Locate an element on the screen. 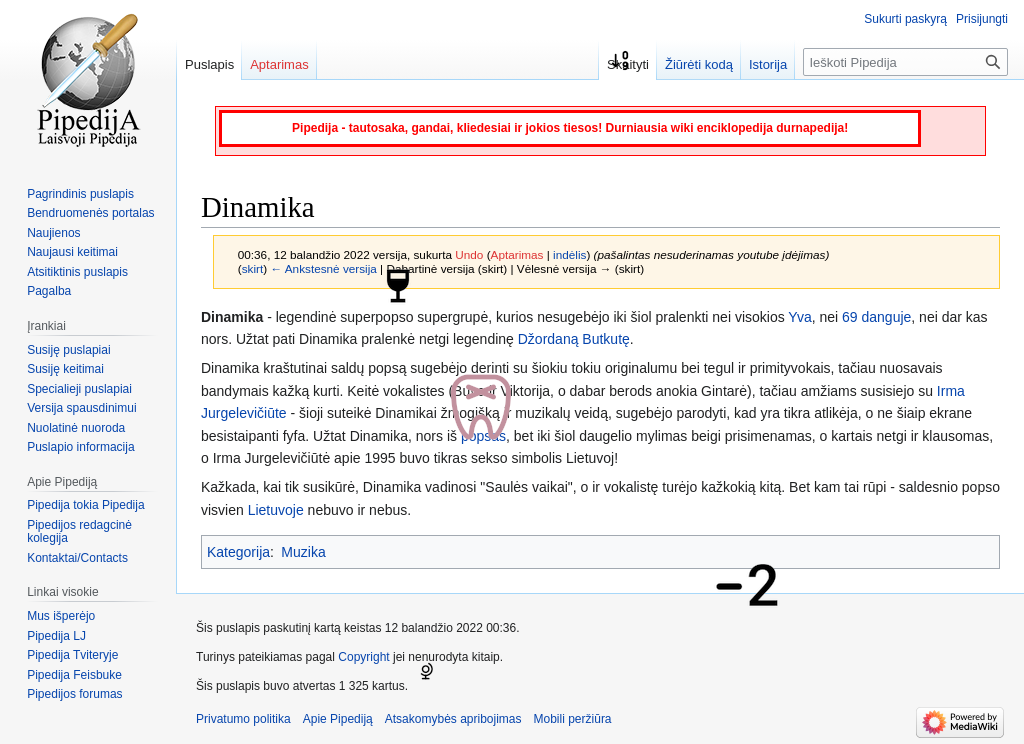  decrease exposure by 2 stops is located at coordinates (748, 586).